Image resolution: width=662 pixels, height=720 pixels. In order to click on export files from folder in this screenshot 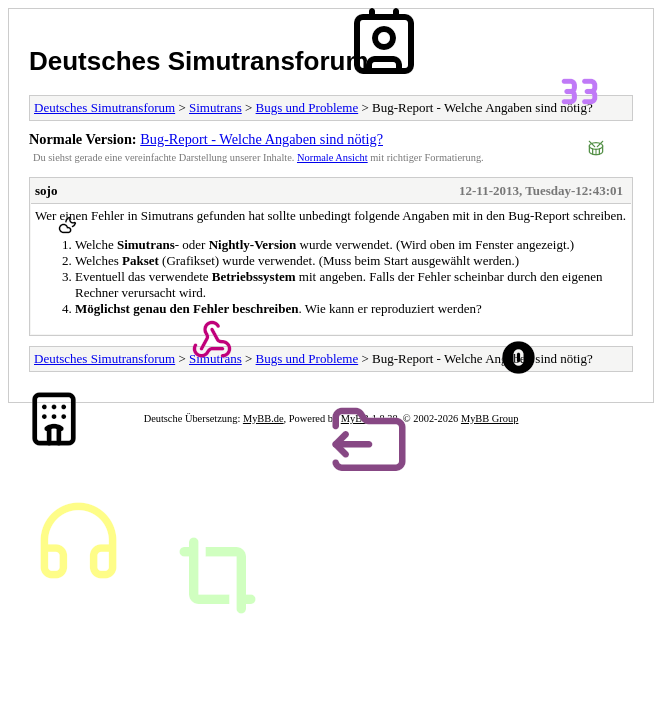, I will do `click(369, 441)`.